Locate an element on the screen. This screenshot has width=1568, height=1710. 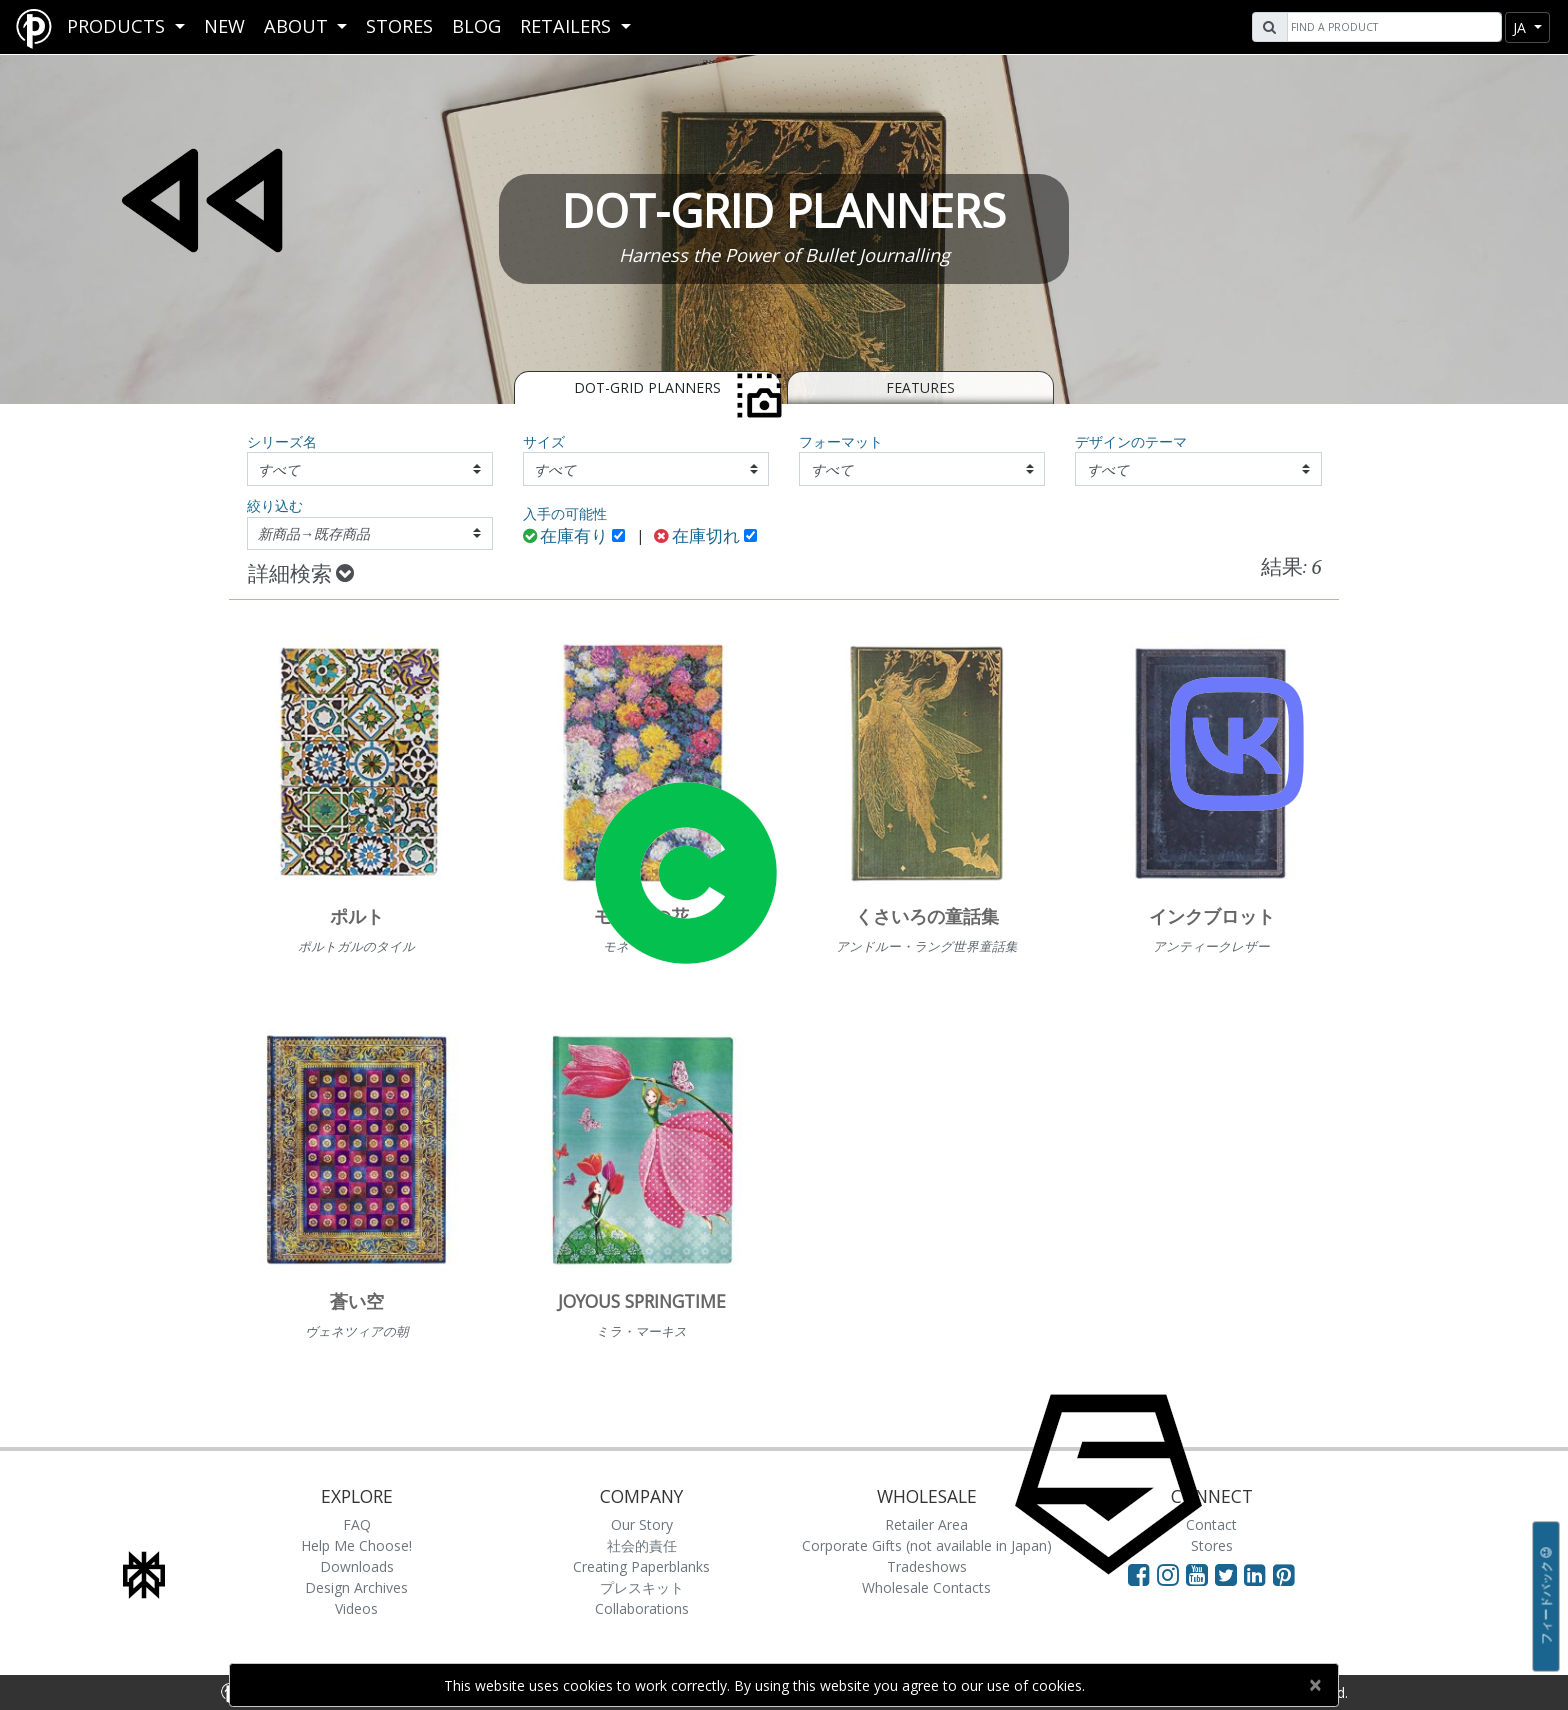
indicates copyrighted content is located at coordinates (686, 873).